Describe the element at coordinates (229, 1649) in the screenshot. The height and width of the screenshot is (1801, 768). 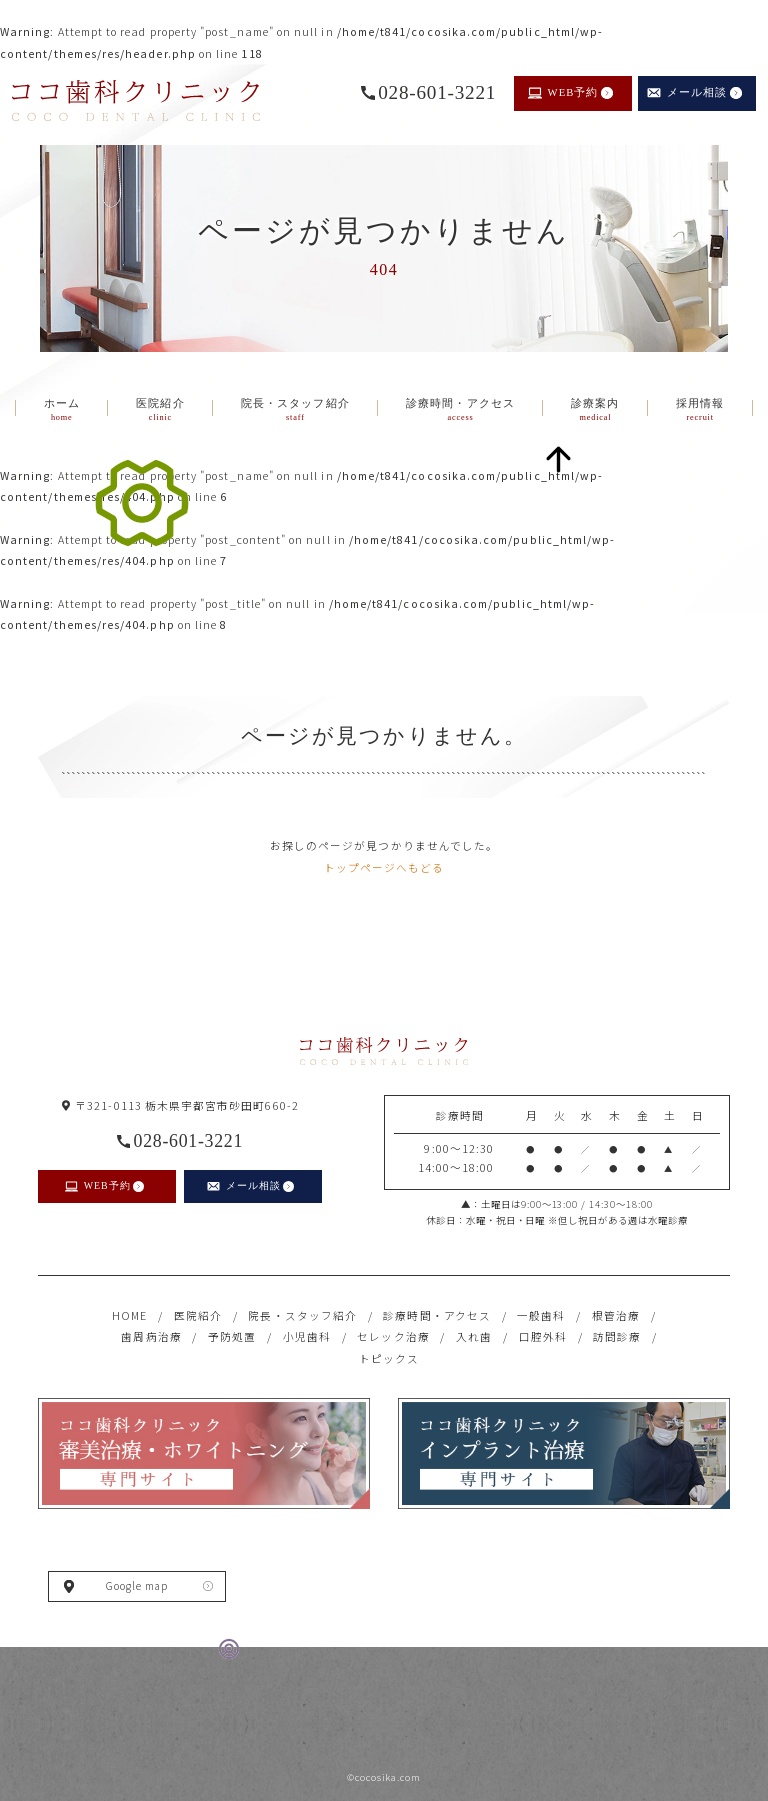
I see `view your profile` at that location.